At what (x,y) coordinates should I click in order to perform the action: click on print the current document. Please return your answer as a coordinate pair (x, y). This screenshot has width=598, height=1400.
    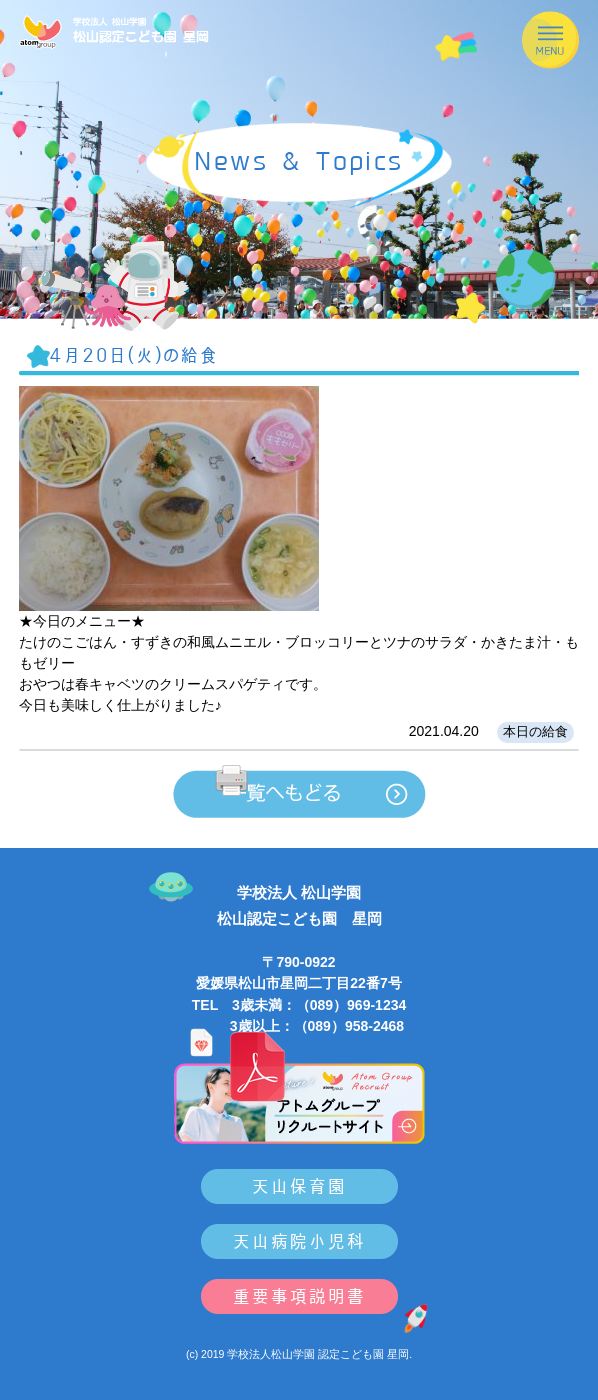
    Looking at the image, I should click on (231, 780).